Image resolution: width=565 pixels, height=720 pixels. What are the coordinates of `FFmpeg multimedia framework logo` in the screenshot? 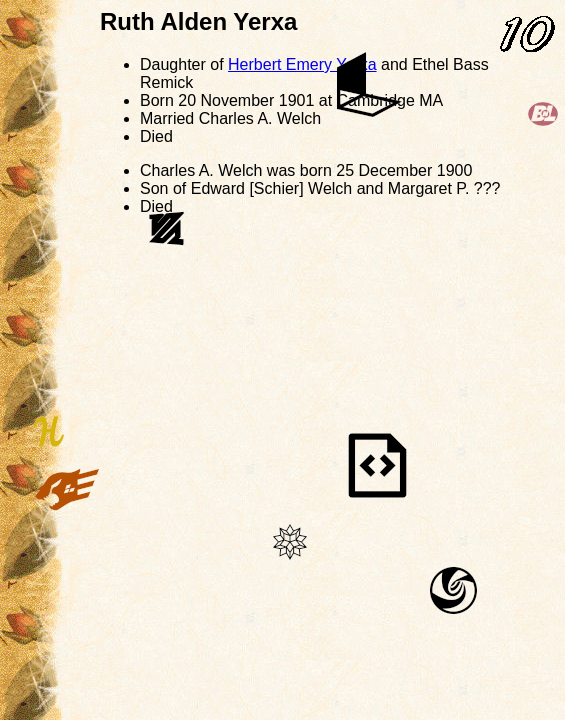 It's located at (166, 228).